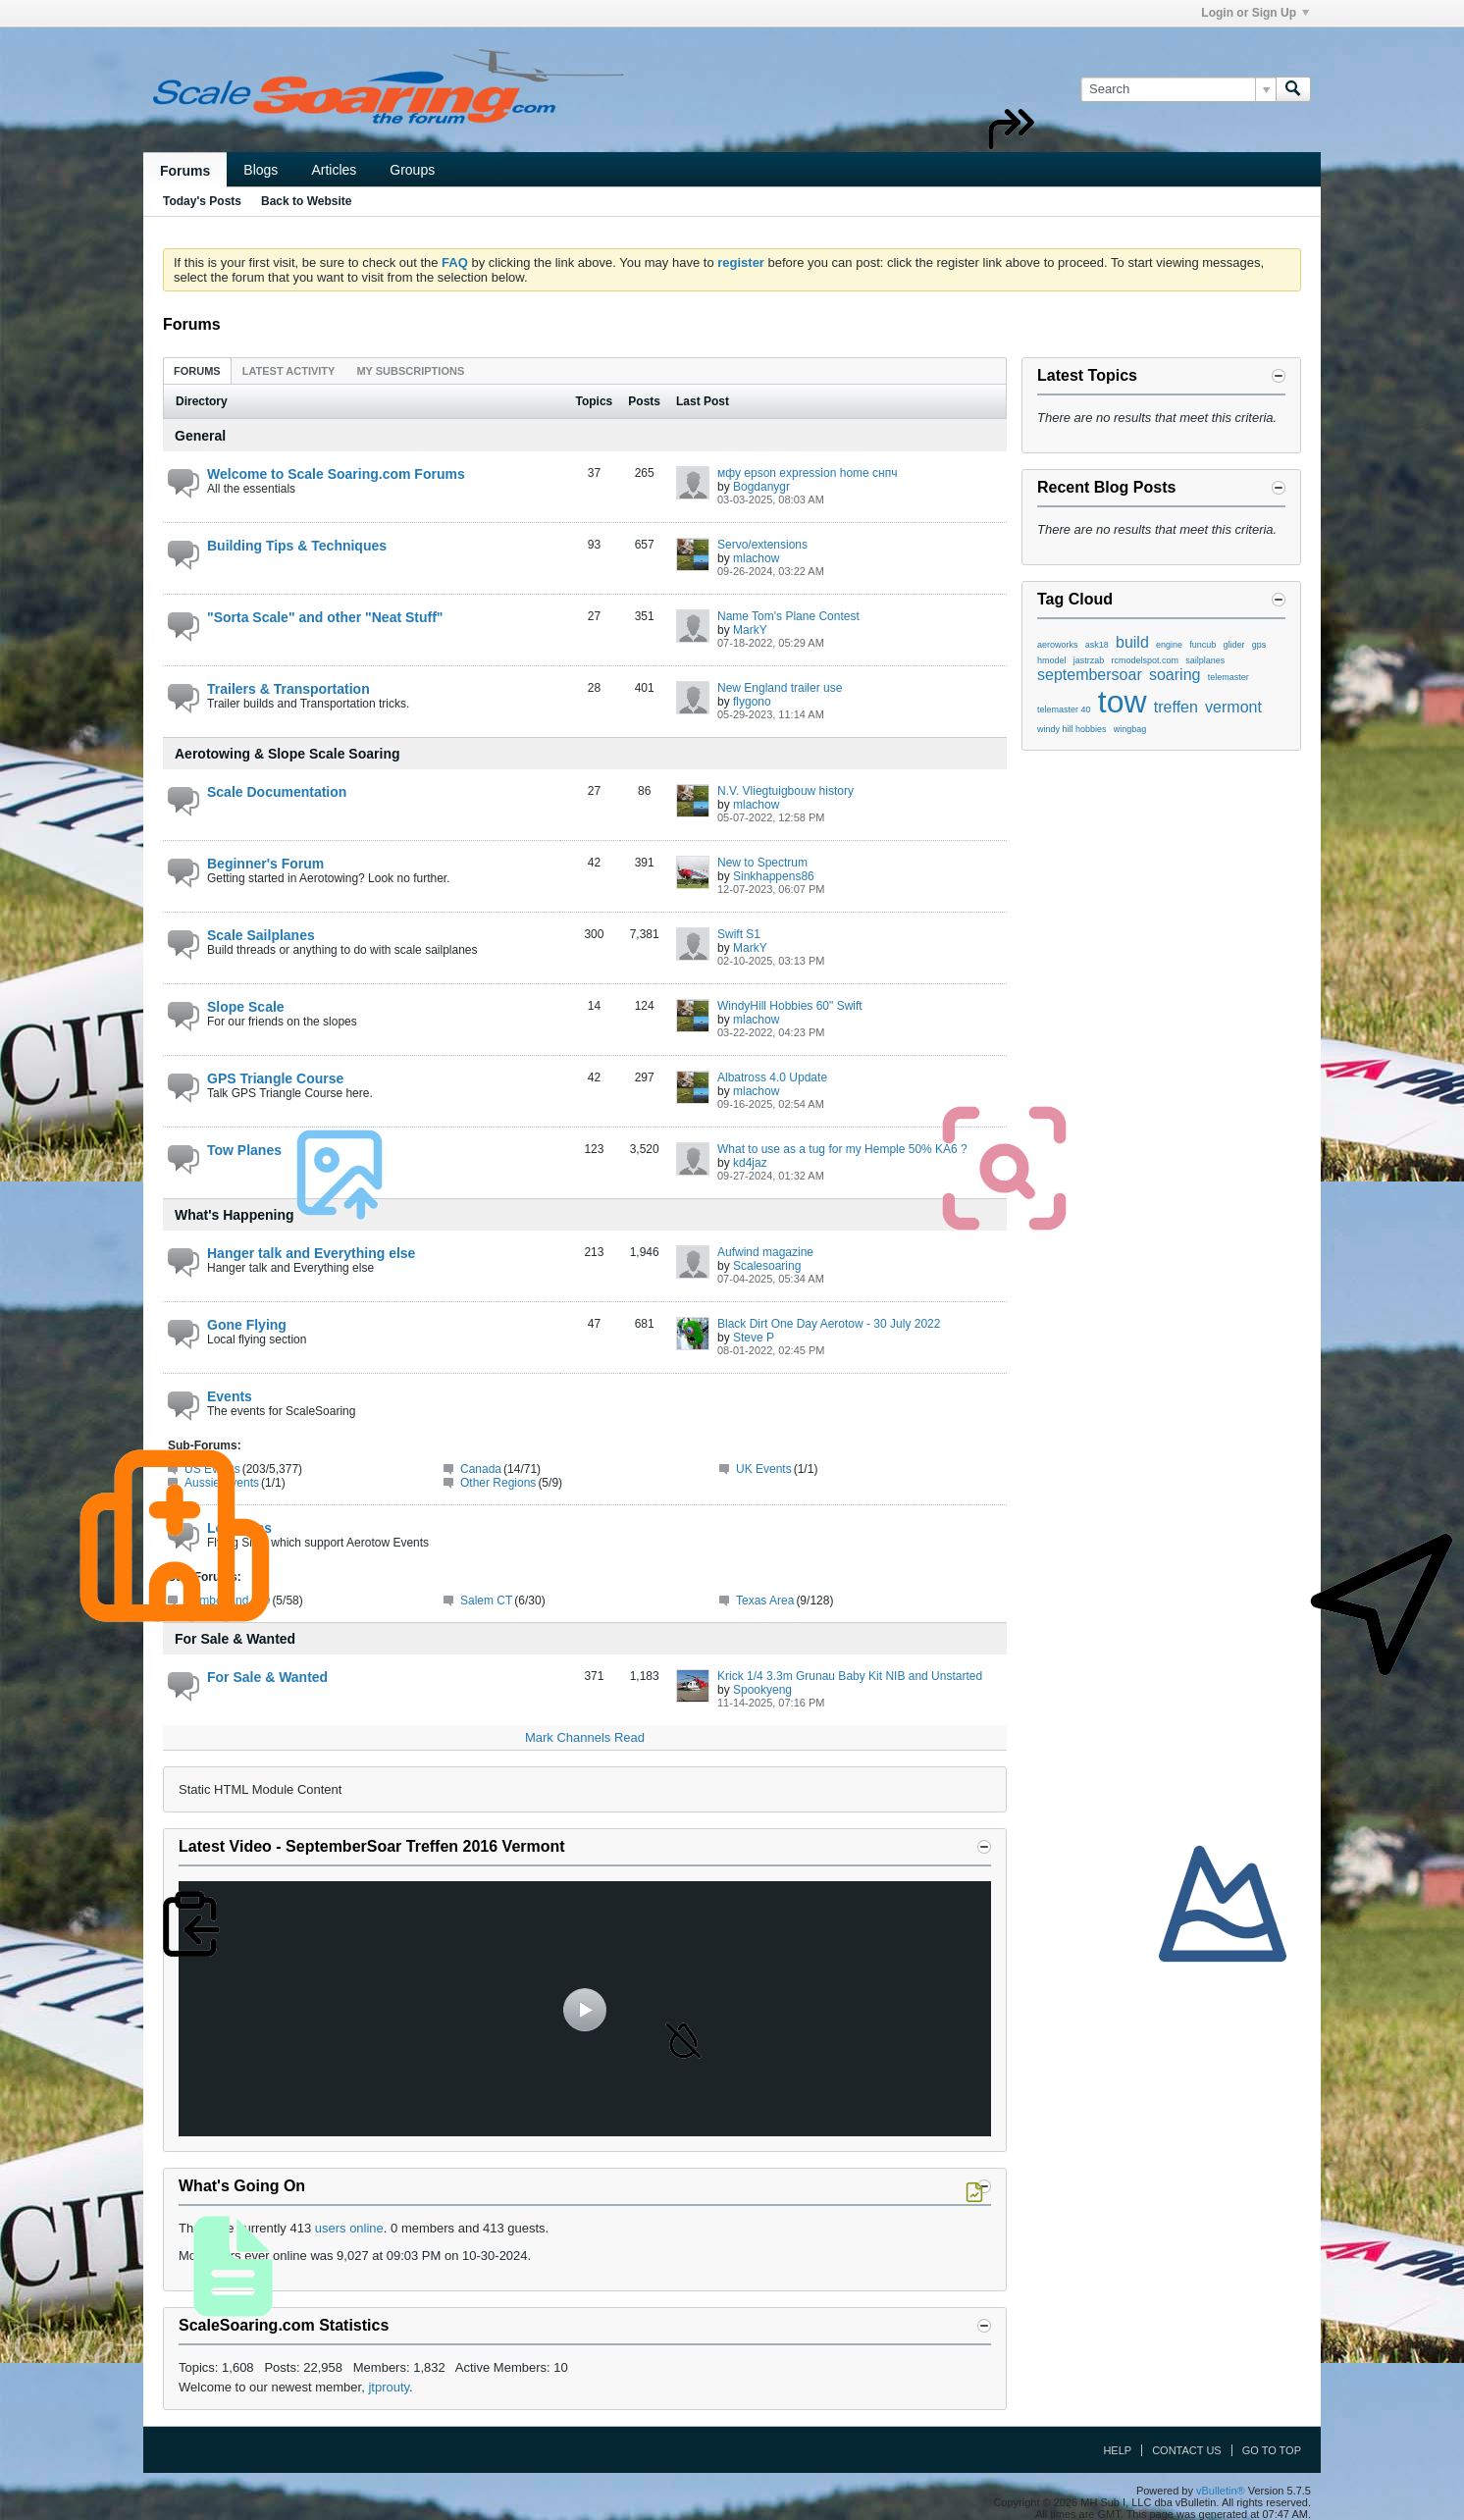  I want to click on upload an image, so click(340, 1173).